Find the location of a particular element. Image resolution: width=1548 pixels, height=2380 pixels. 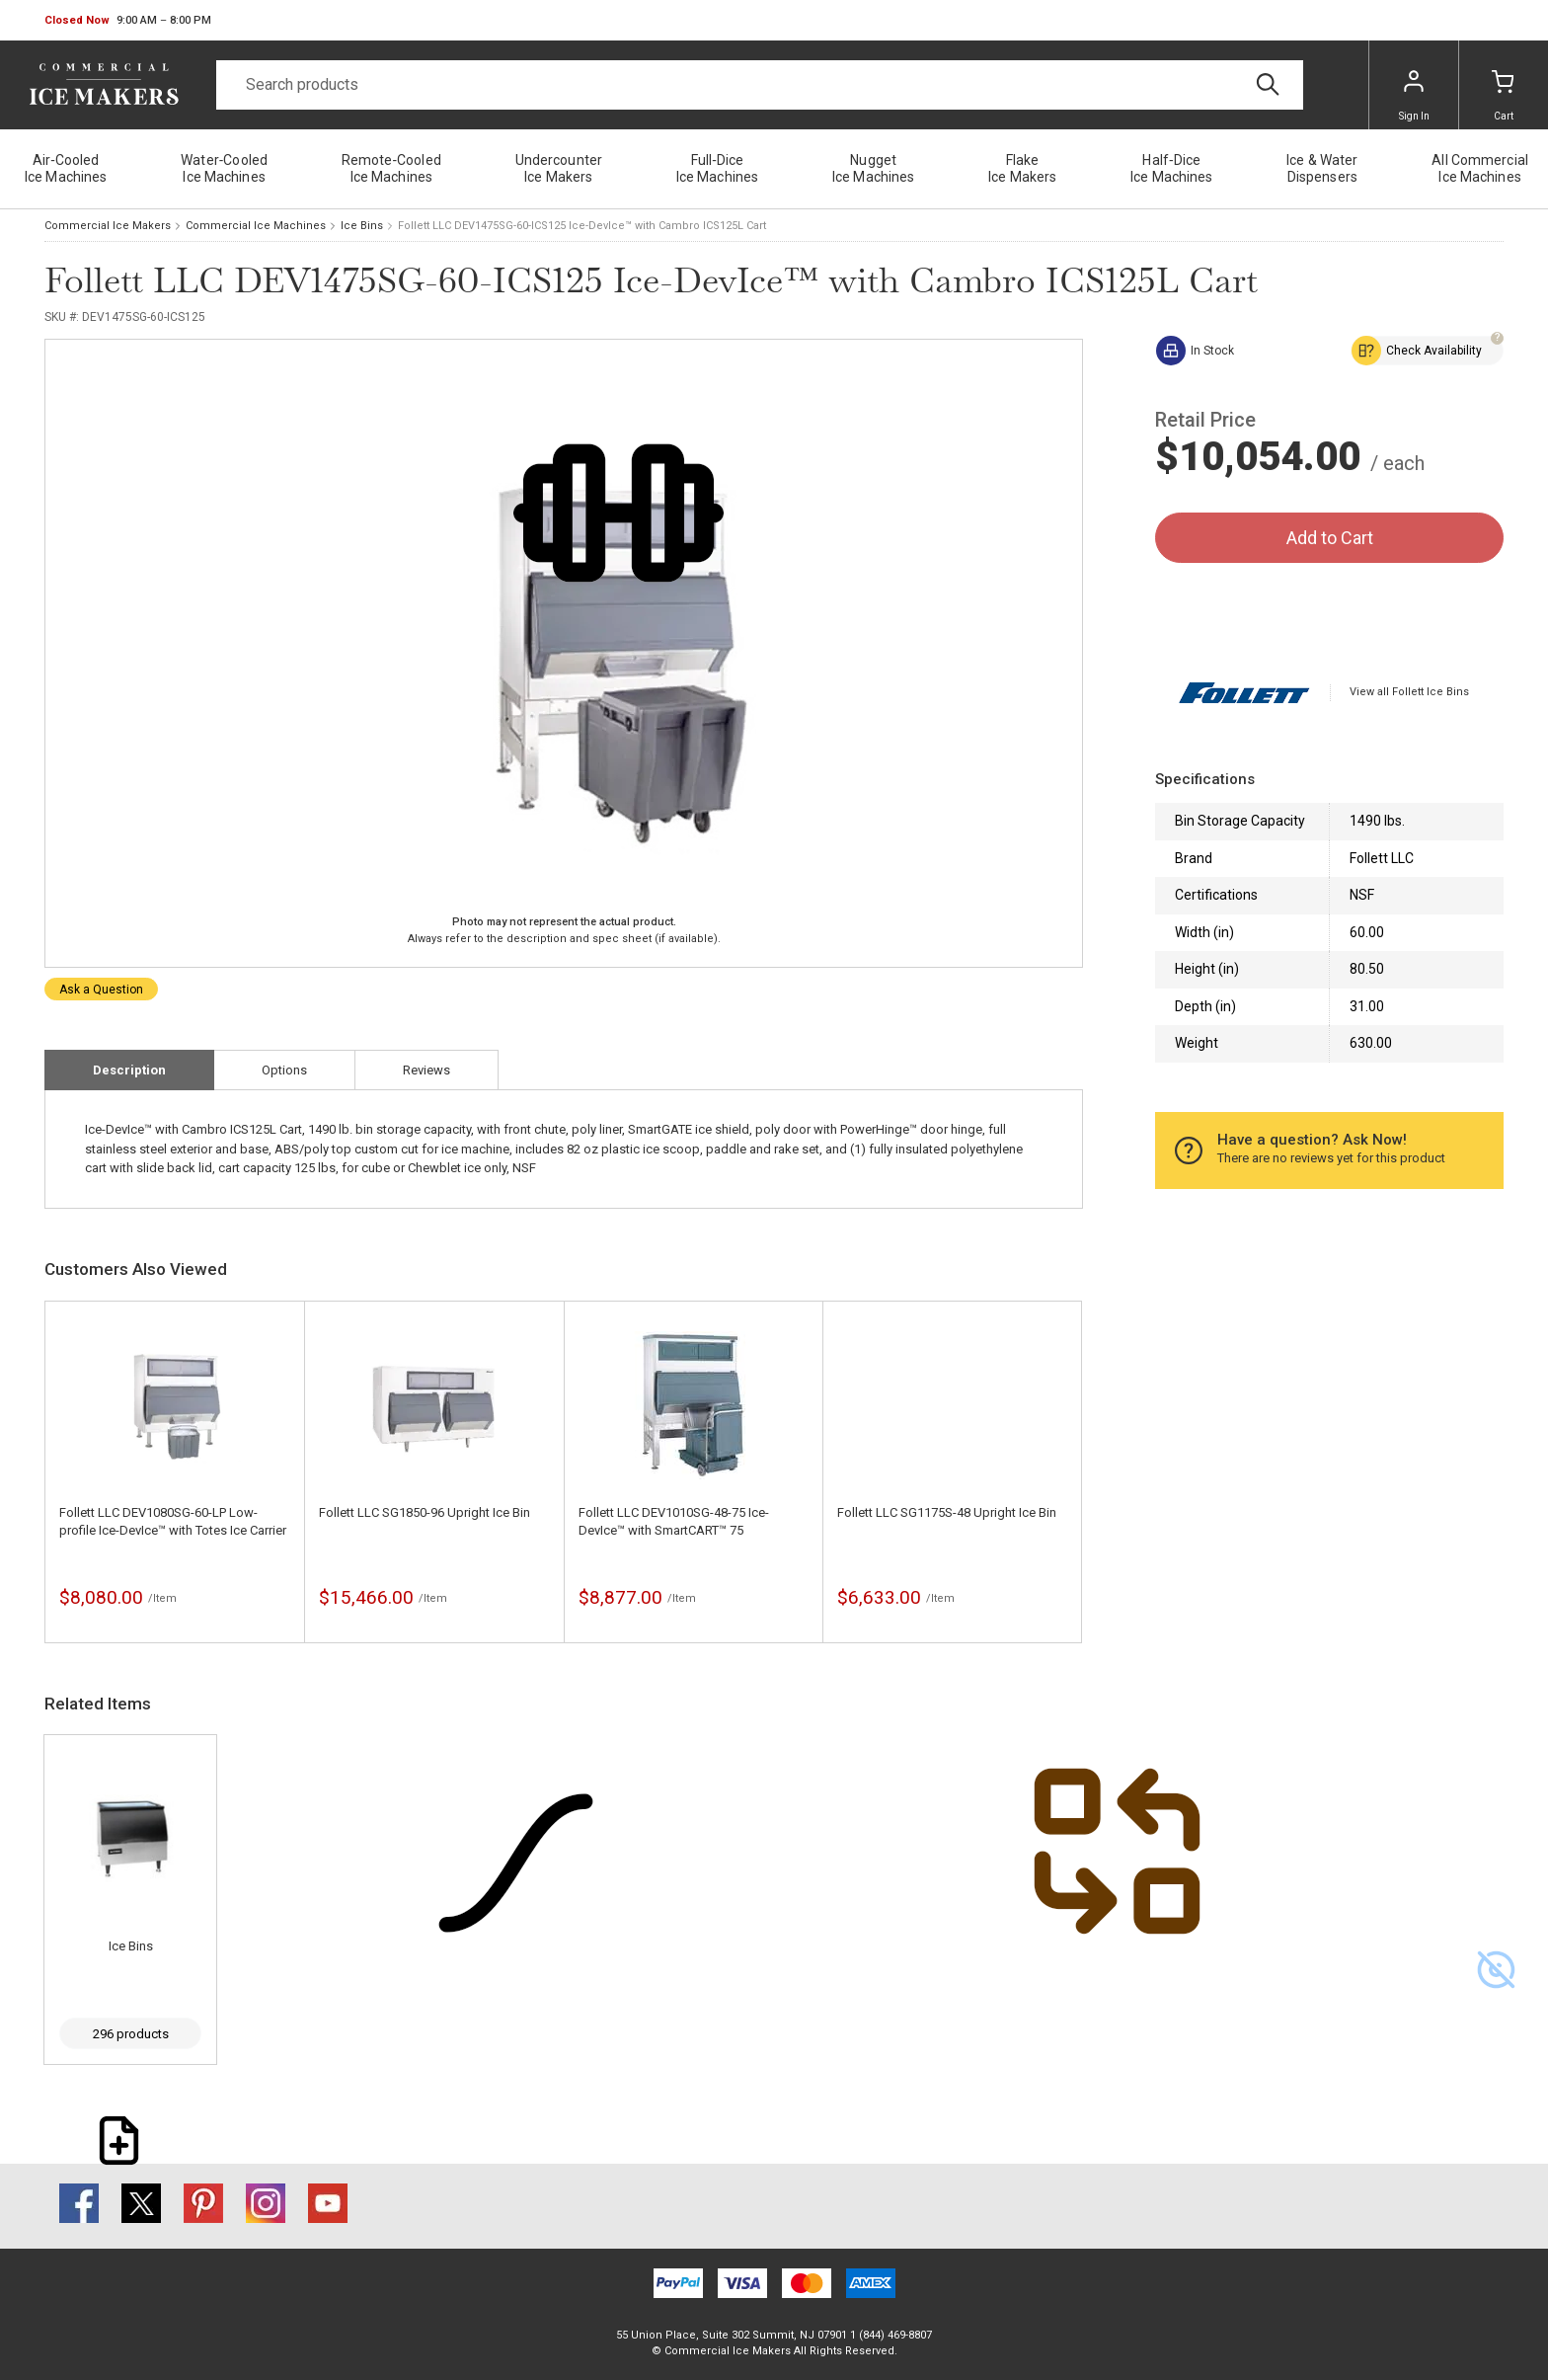

swap or exchange two items is located at coordinates (1117, 1851).